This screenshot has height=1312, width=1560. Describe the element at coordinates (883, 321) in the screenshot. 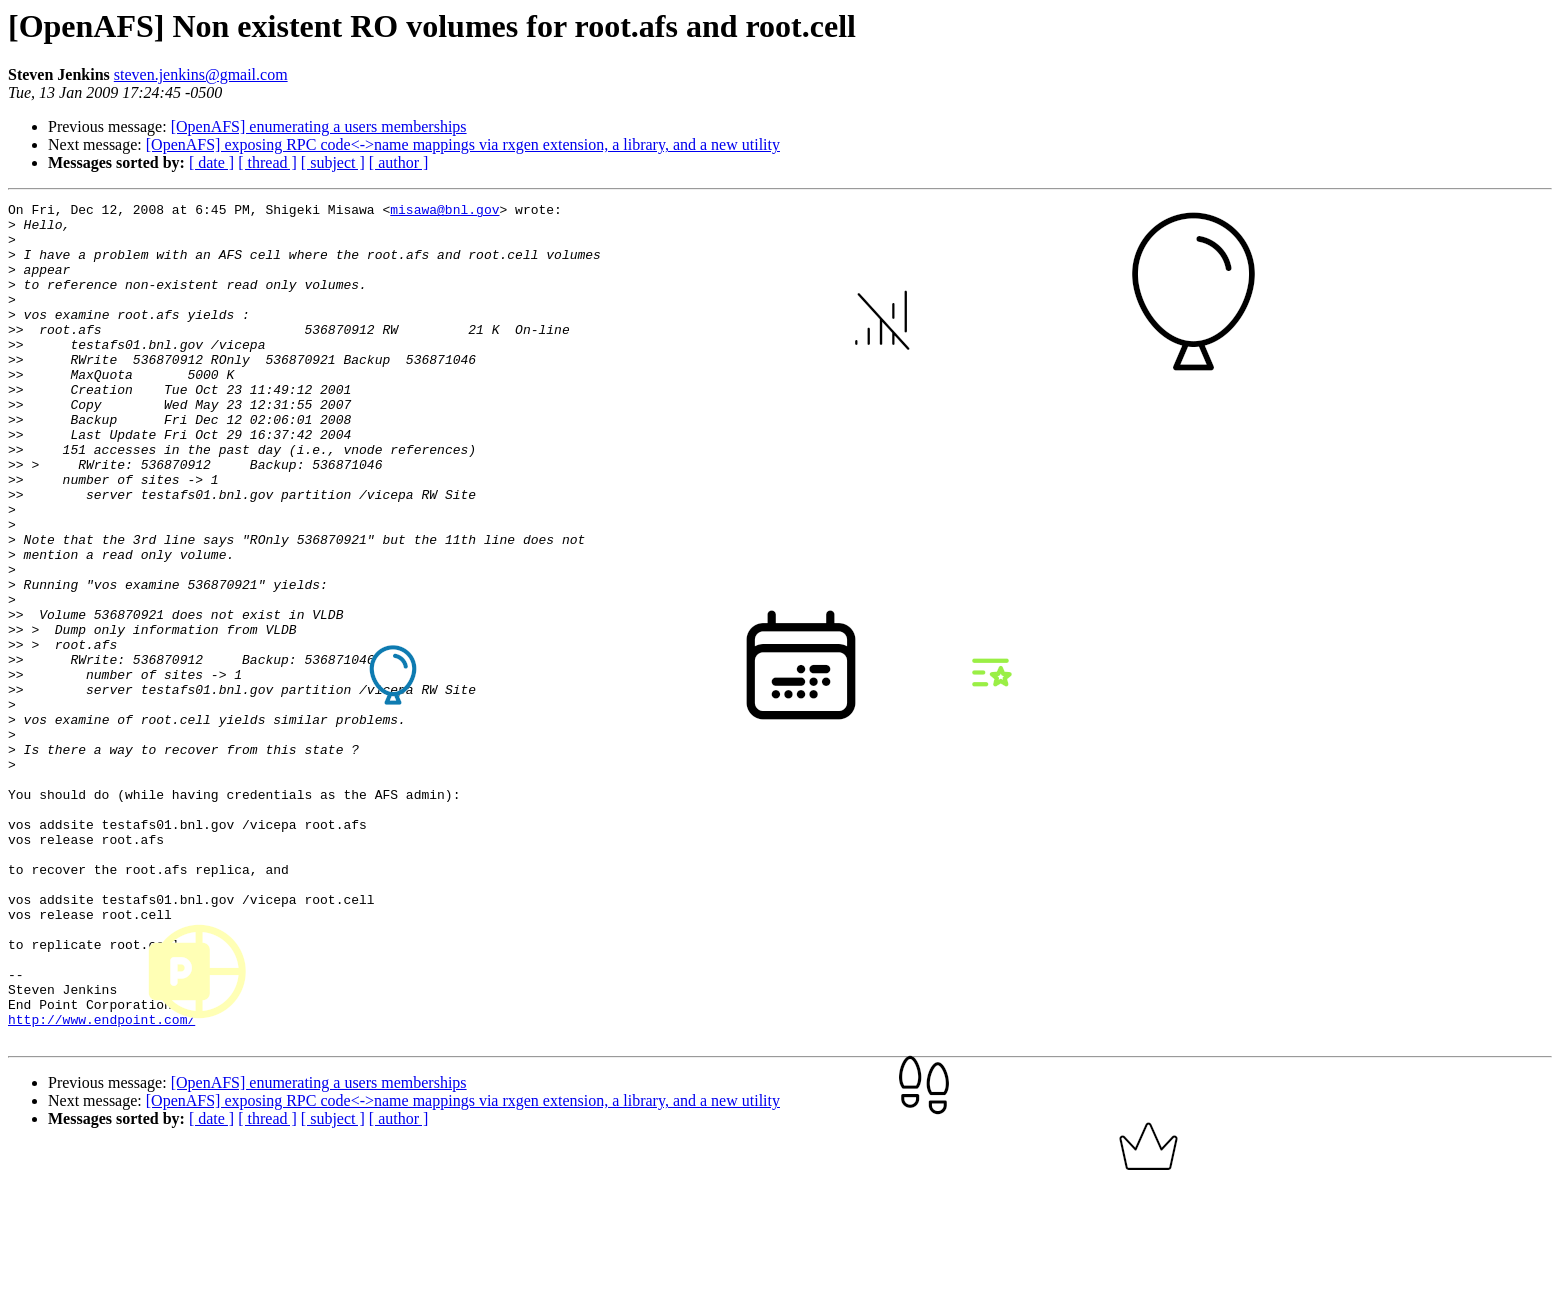

I see `no cellular signal available` at that location.